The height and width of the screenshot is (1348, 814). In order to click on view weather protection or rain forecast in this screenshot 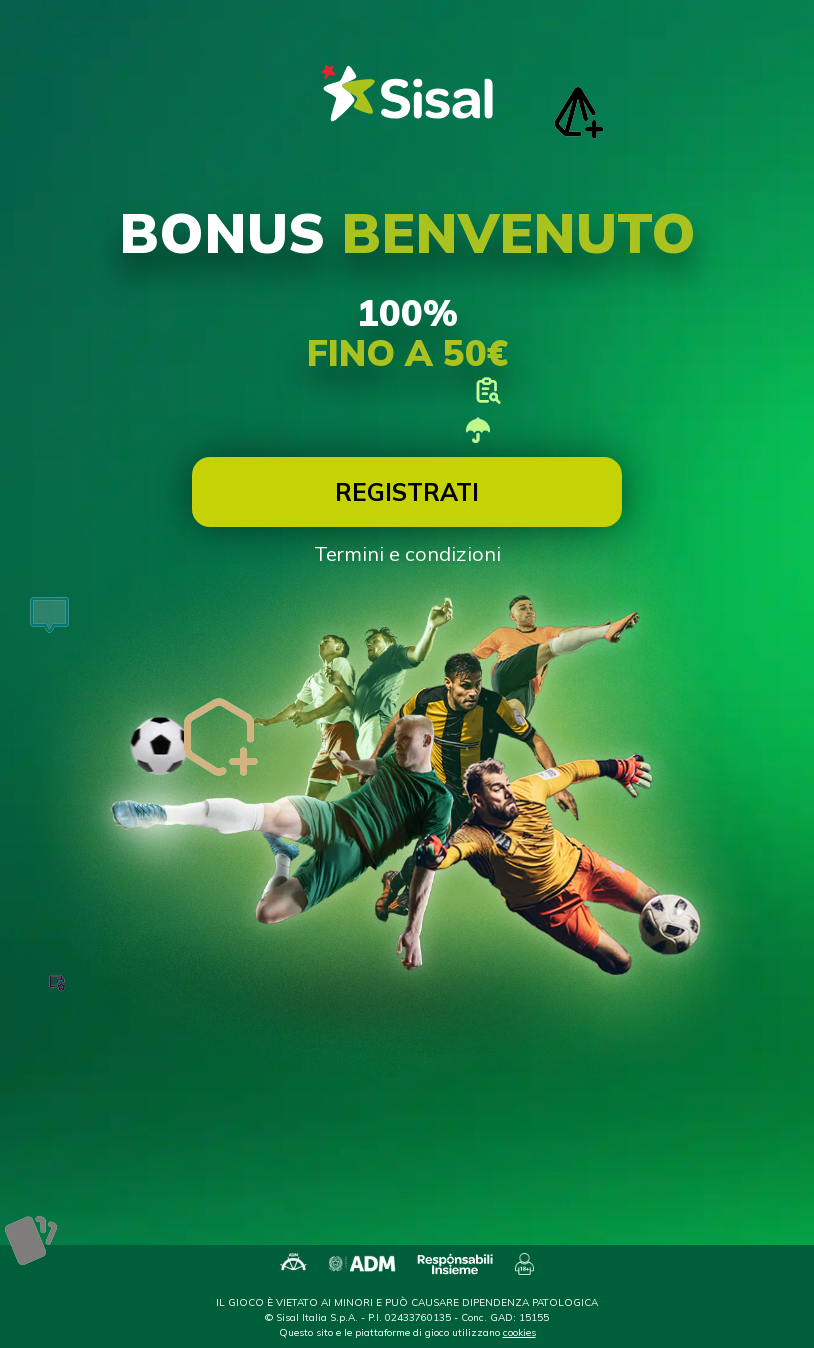, I will do `click(478, 431)`.